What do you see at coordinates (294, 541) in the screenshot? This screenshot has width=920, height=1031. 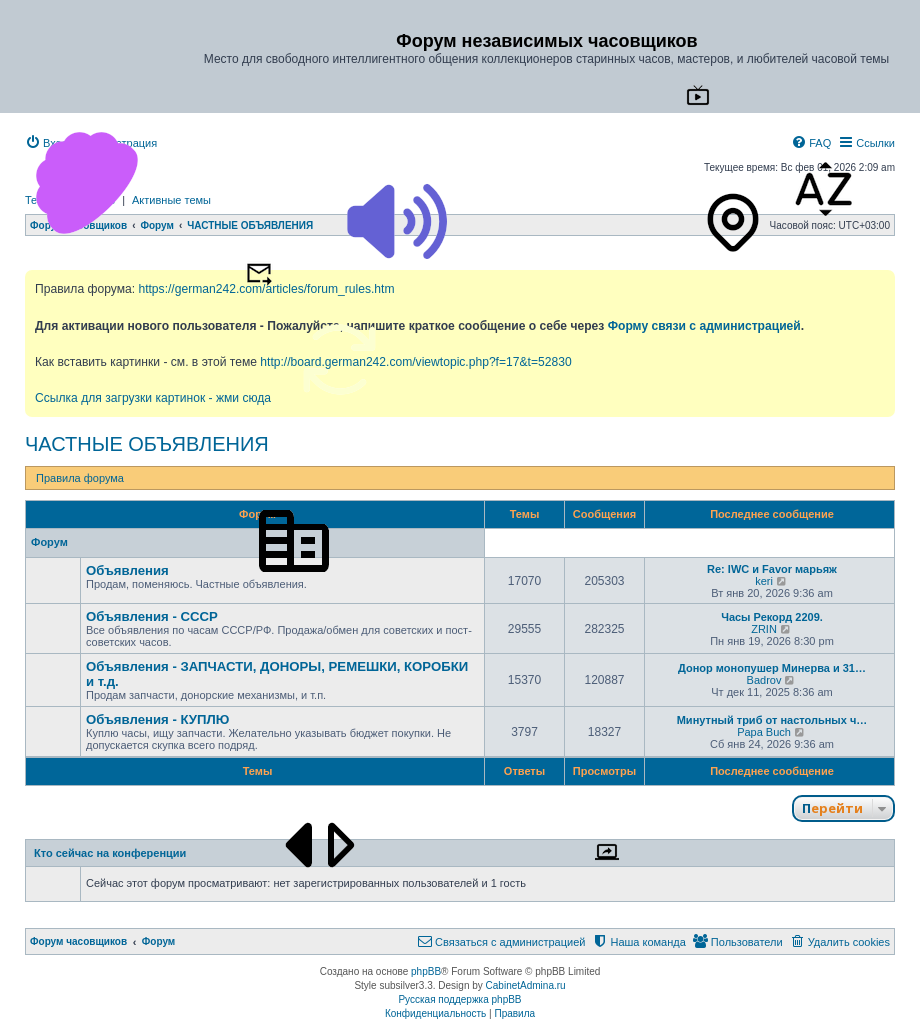 I see `view company or organization details` at bounding box center [294, 541].